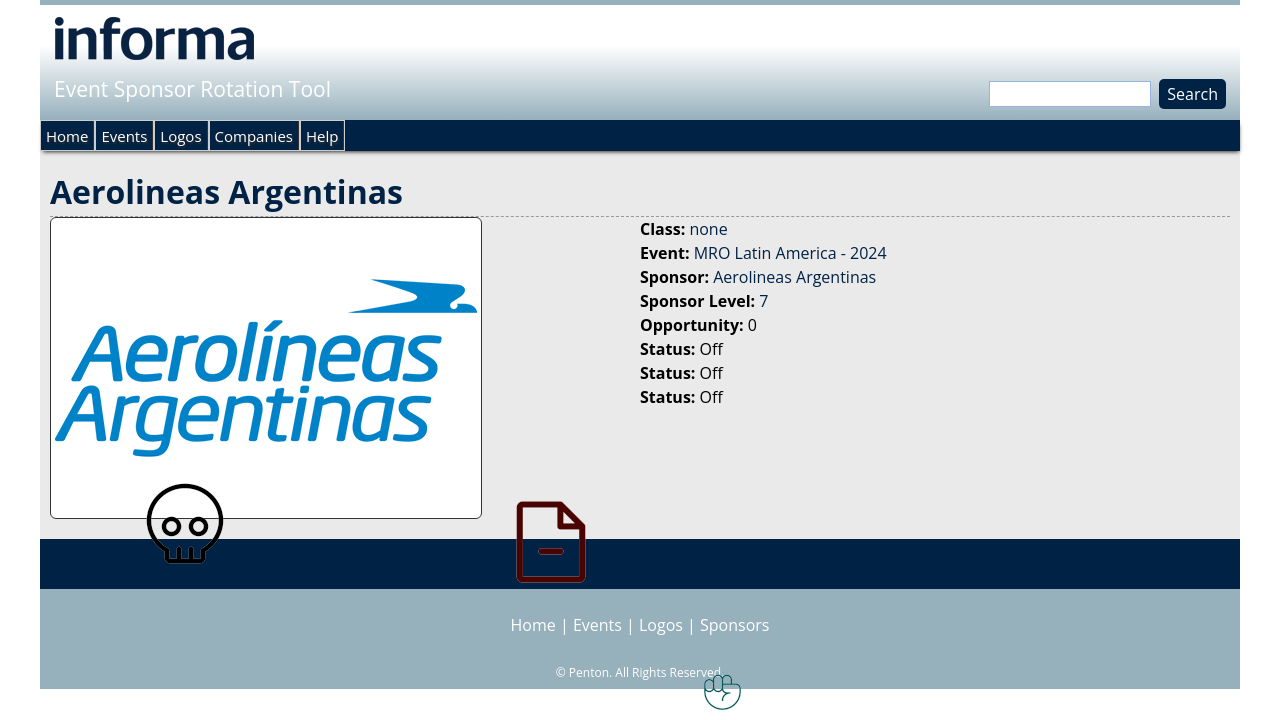 The image size is (1280, 720). I want to click on indicates dangerous or harmful content, so click(185, 525).